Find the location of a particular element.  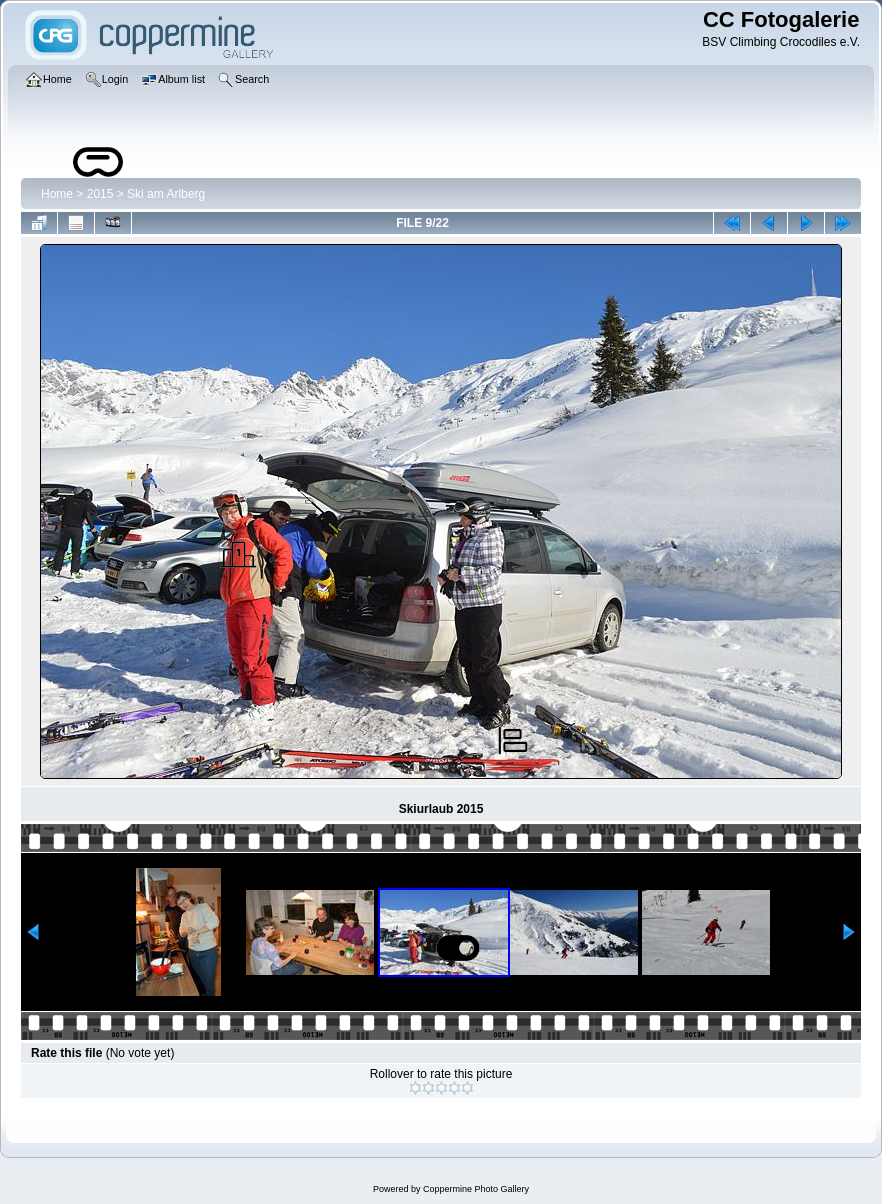

view leaderboard or rankings is located at coordinates (238, 554).